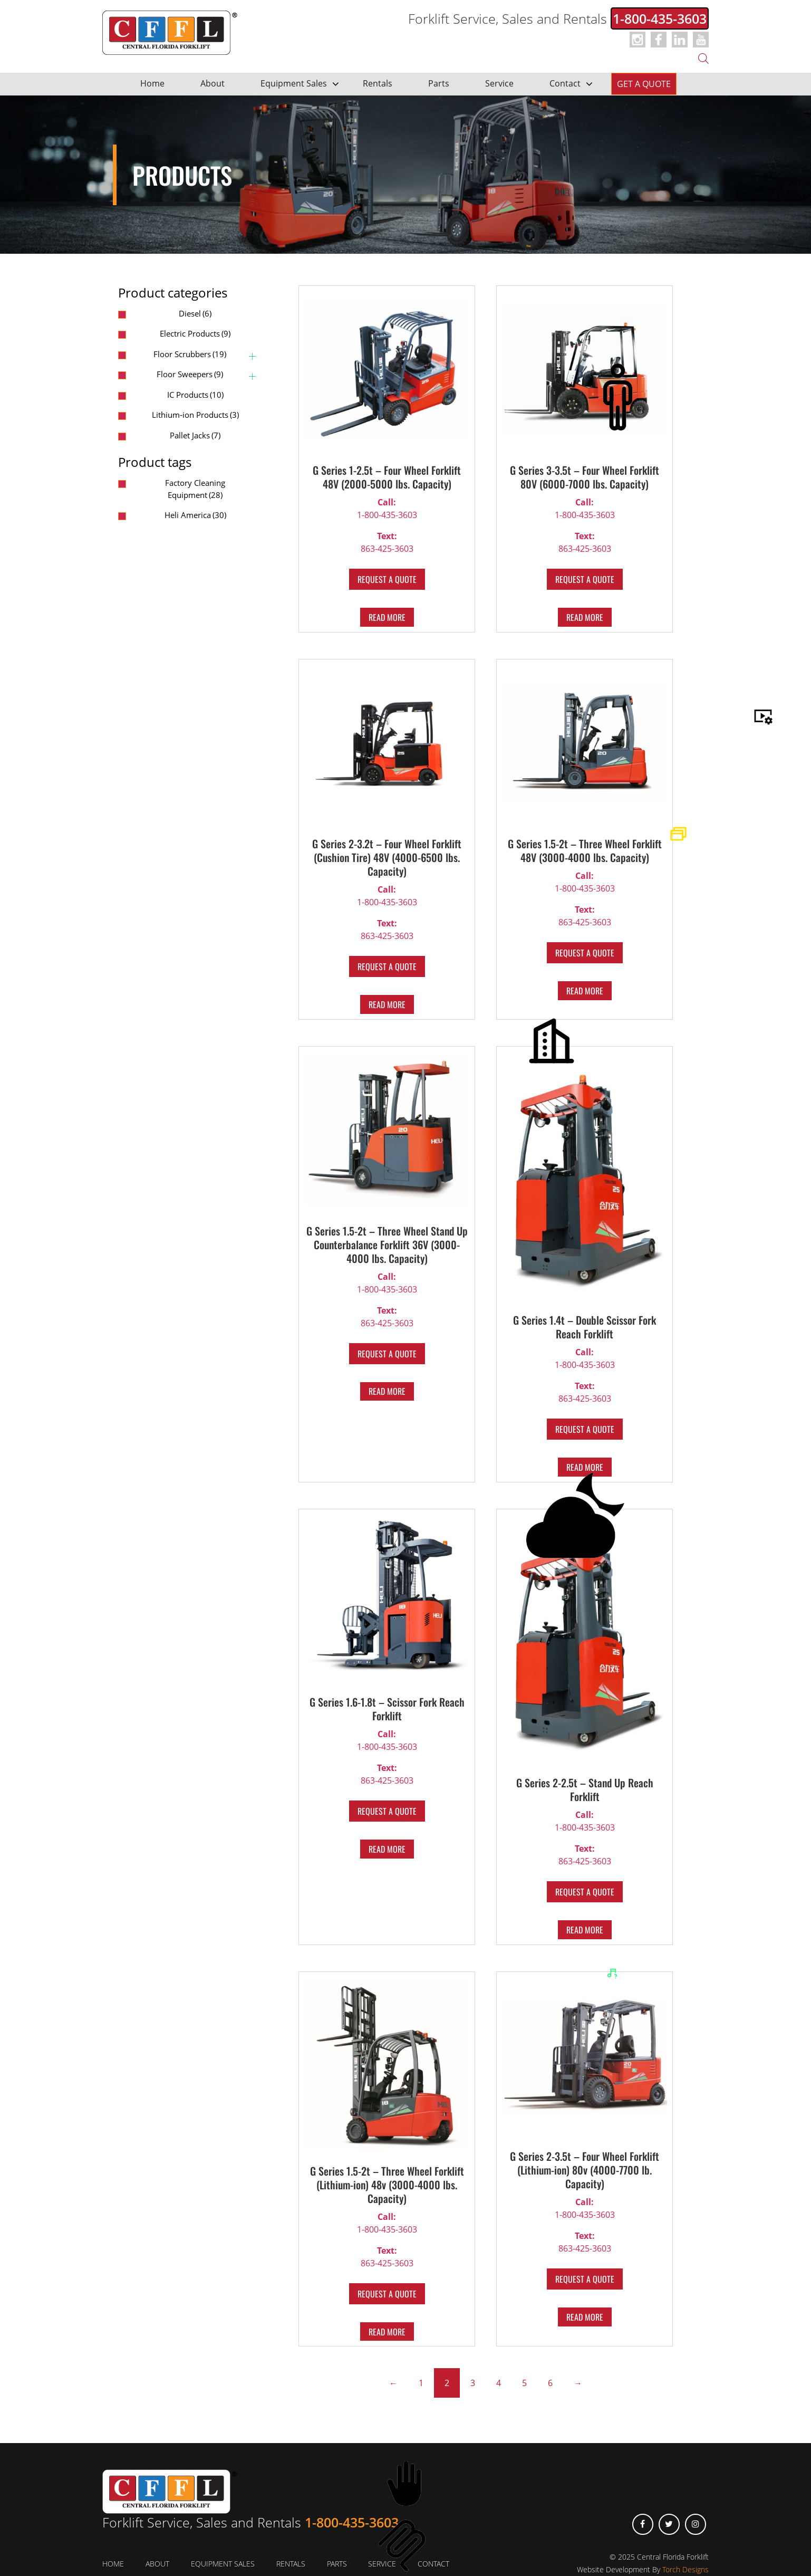  Describe the element at coordinates (763, 716) in the screenshot. I see `adjust video playback settings` at that location.